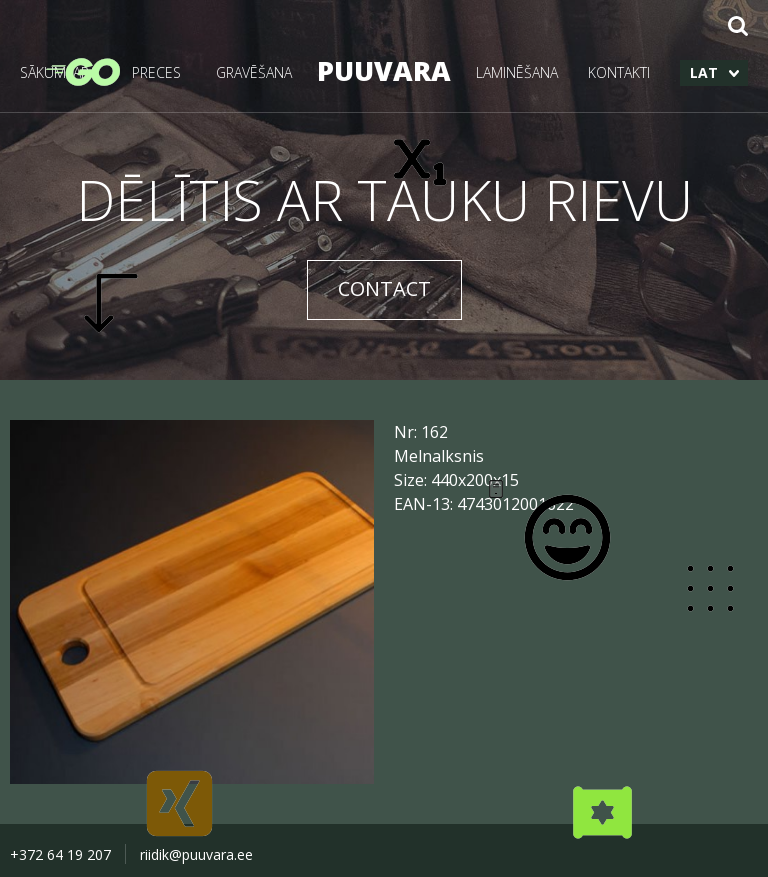 This screenshot has height=877, width=768. What do you see at coordinates (83, 73) in the screenshot?
I see `go programming language logo` at bounding box center [83, 73].